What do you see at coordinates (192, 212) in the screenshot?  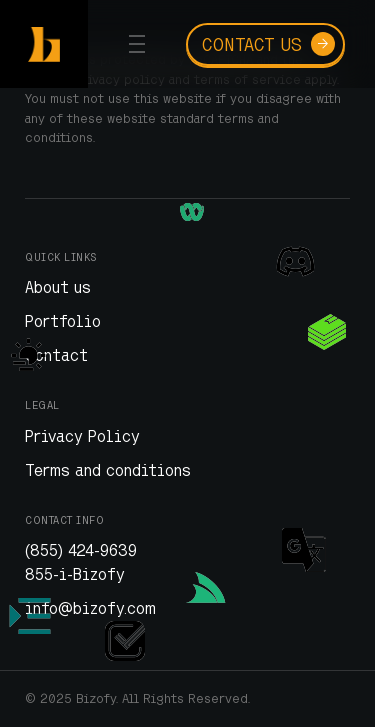 I see `open Webex video conferencing app` at bounding box center [192, 212].